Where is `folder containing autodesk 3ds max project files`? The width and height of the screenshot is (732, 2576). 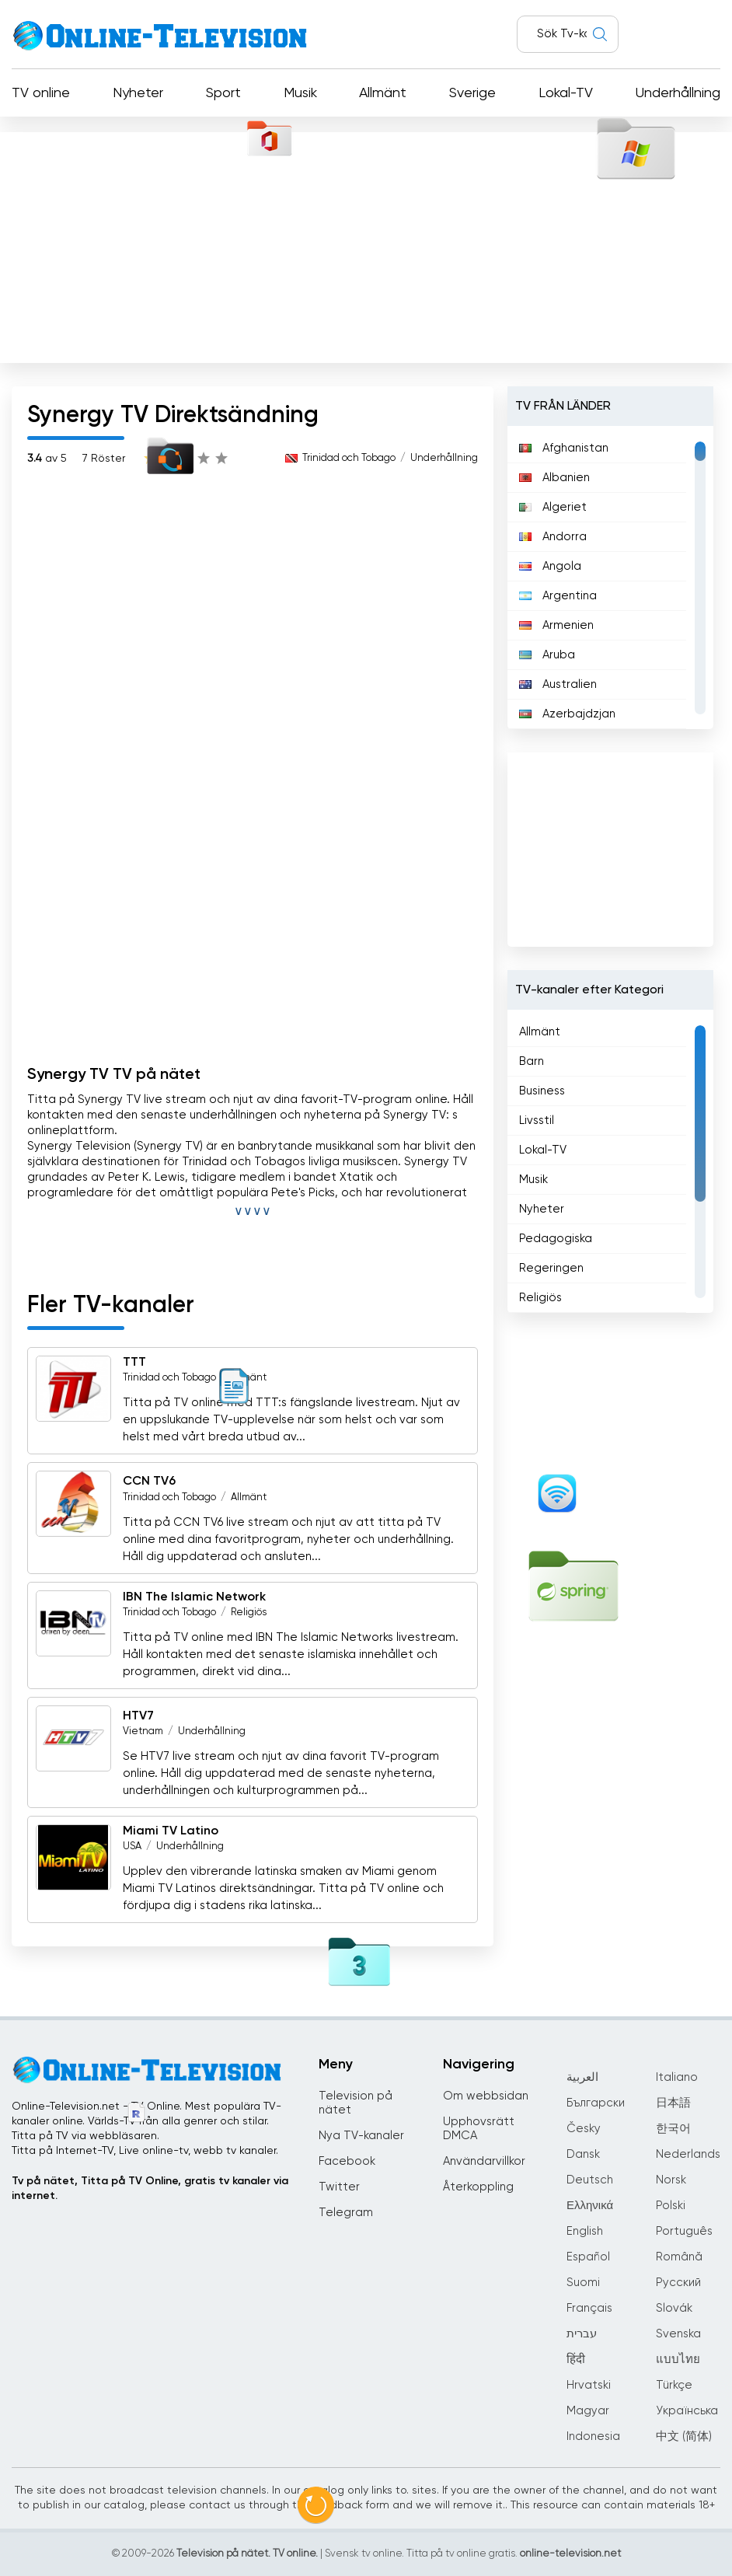 folder containing autodesk 3ds max project files is located at coordinates (359, 1963).